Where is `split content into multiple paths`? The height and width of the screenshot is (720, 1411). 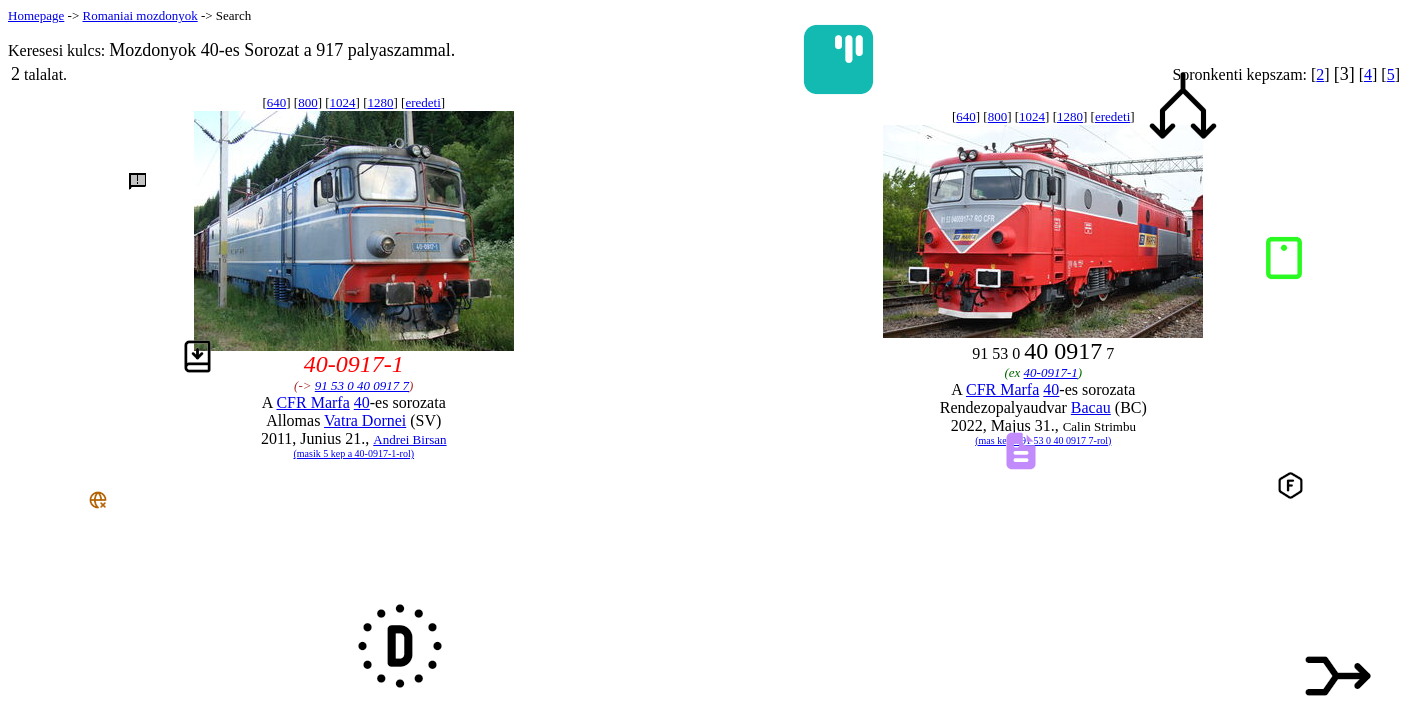 split content into multiple paths is located at coordinates (1183, 108).